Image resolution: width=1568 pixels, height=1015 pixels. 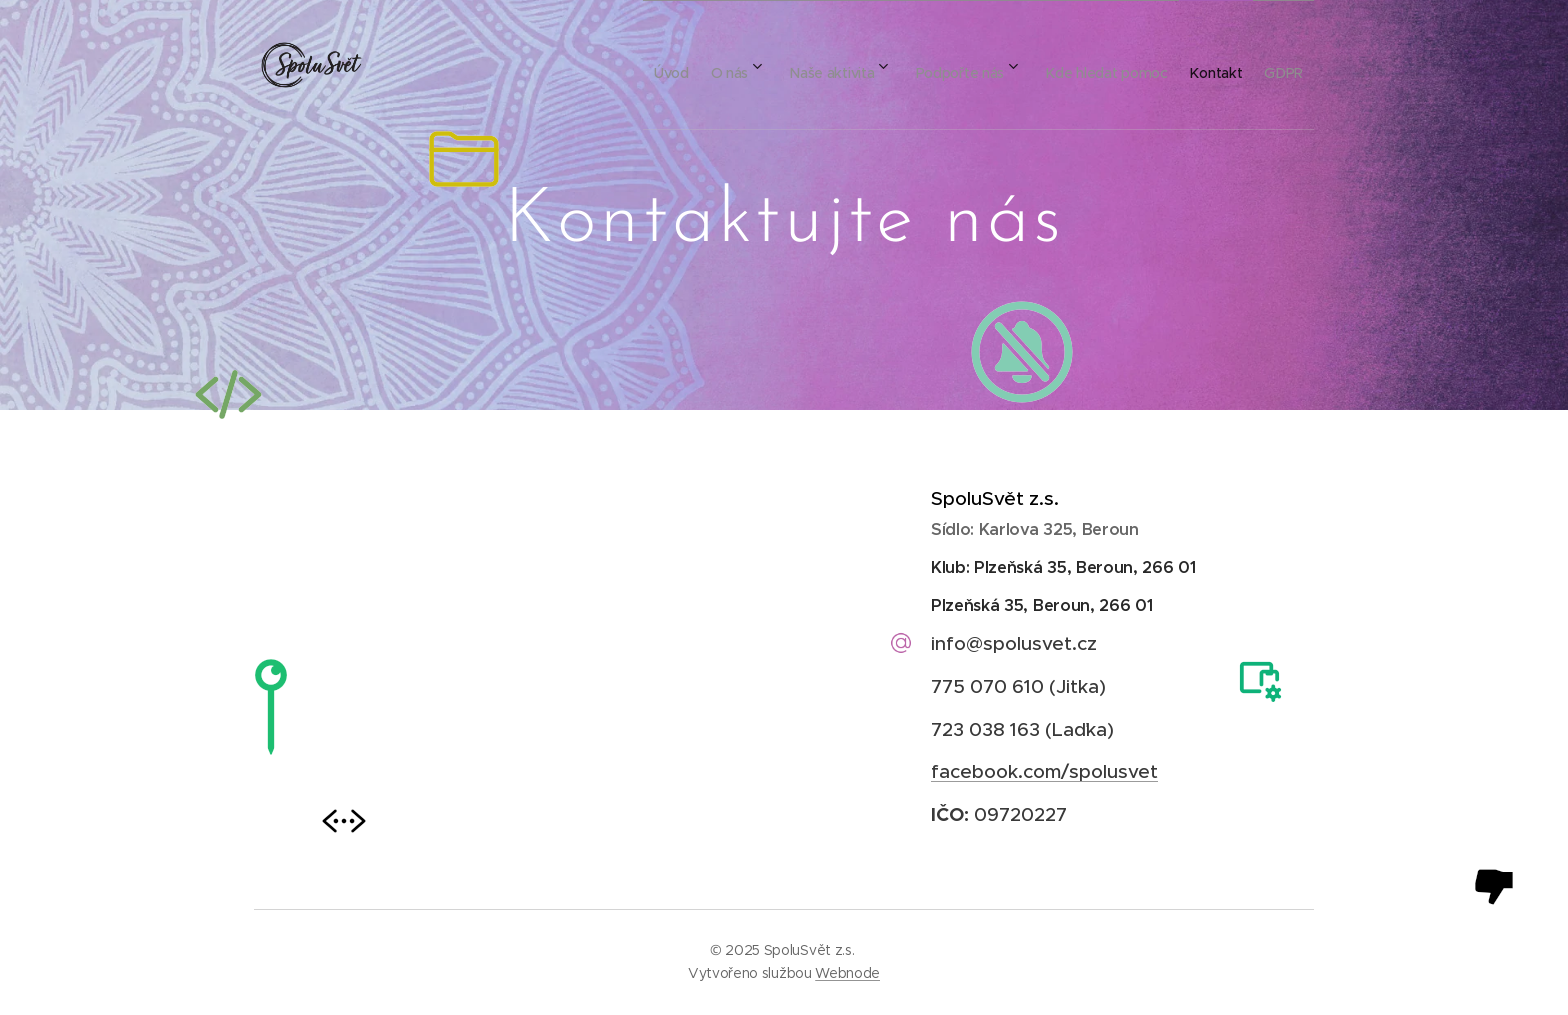 I want to click on access your files and documents, so click(x=464, y=159).